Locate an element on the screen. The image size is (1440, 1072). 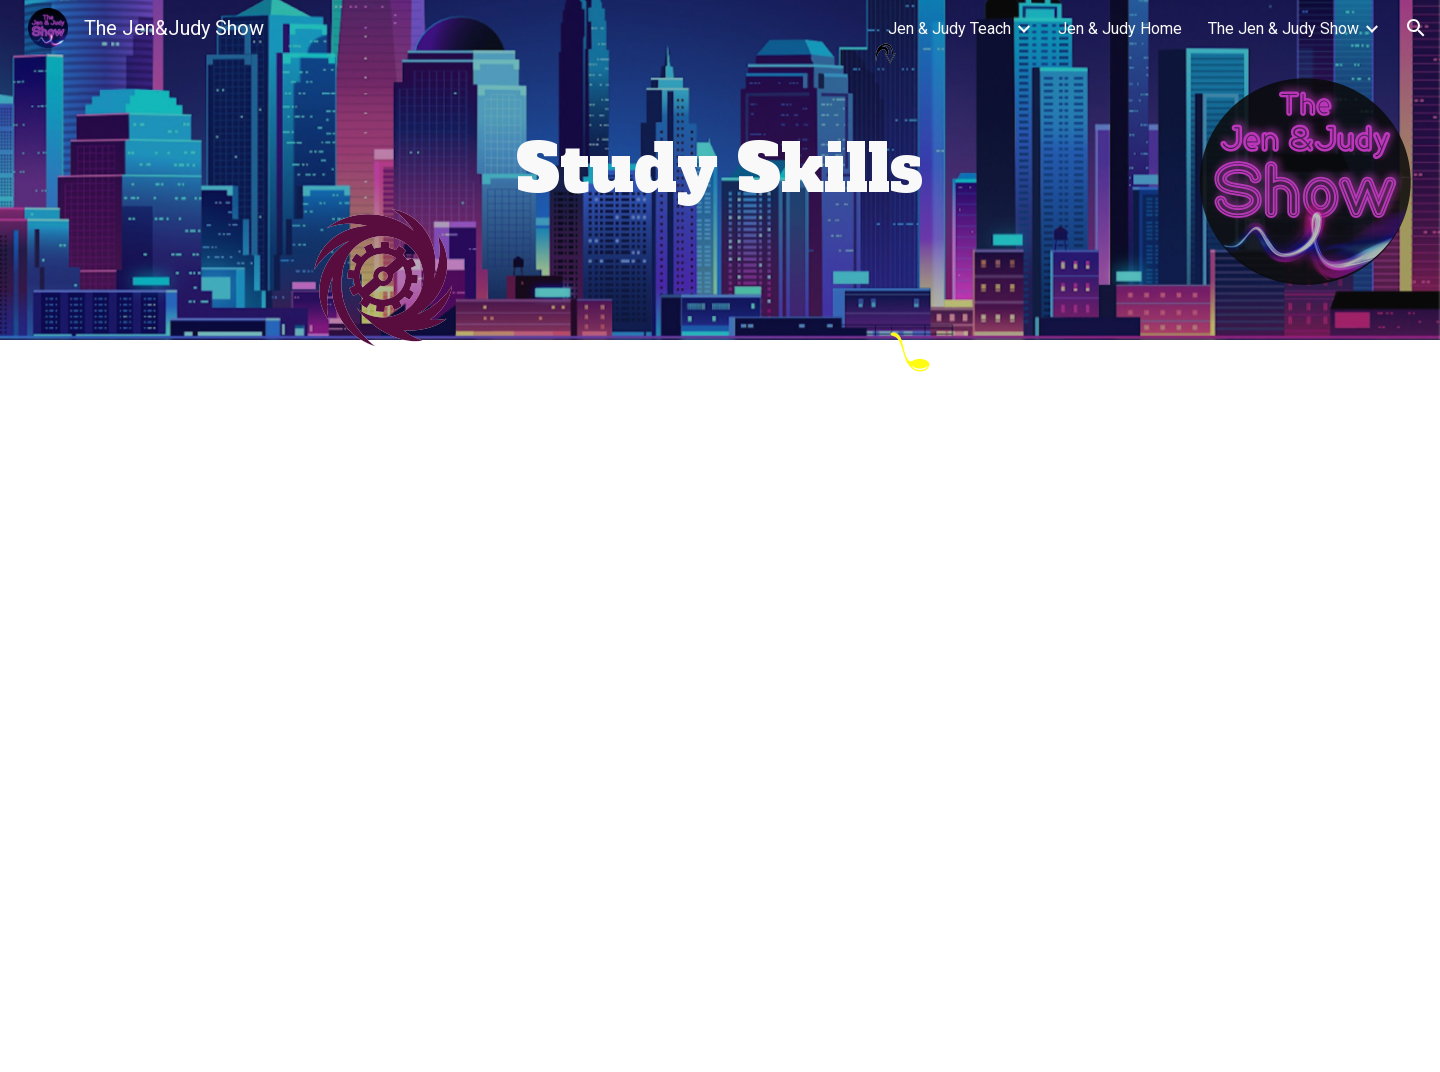
activate overdrive or boost mode is located at coordinates (383, 277).